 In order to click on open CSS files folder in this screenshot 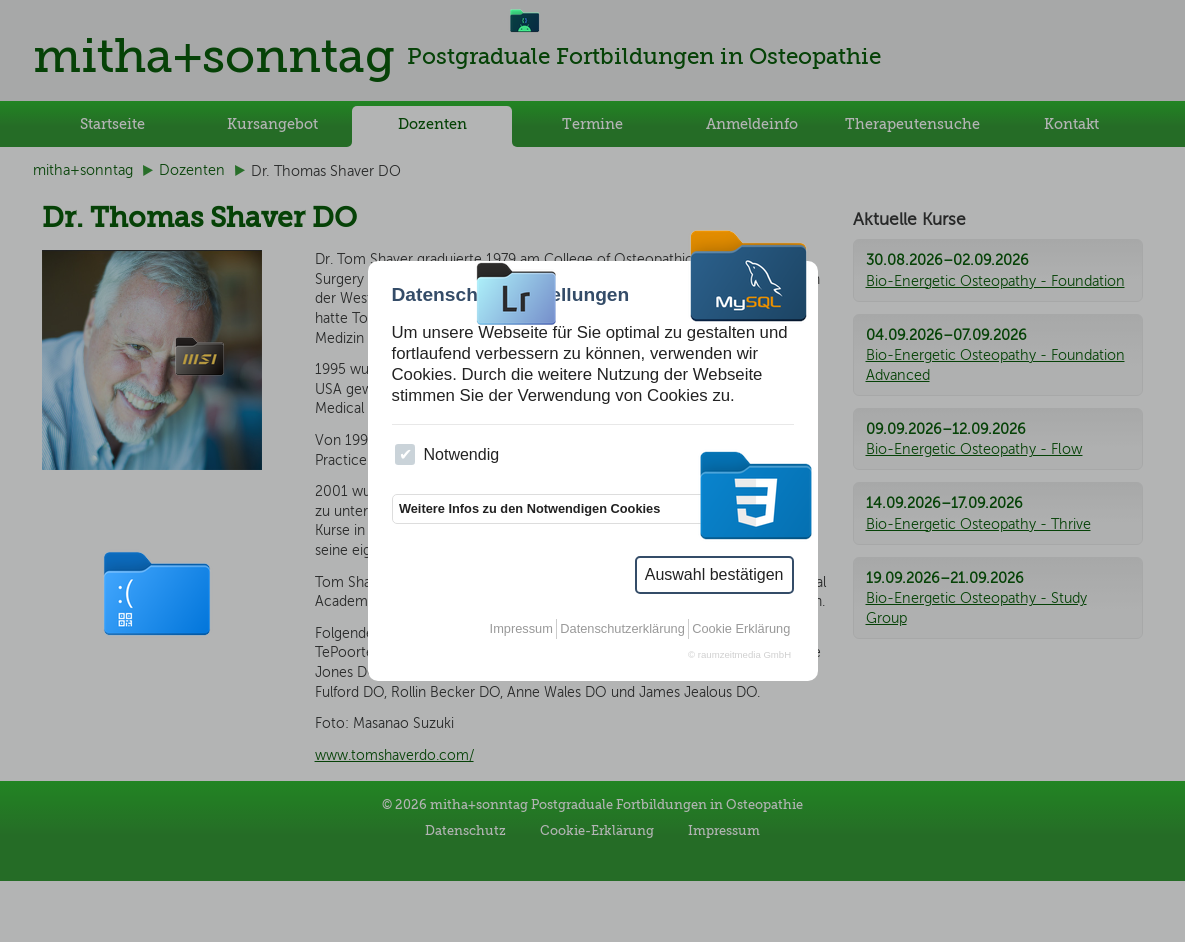, I will do `click(755, 498)`.